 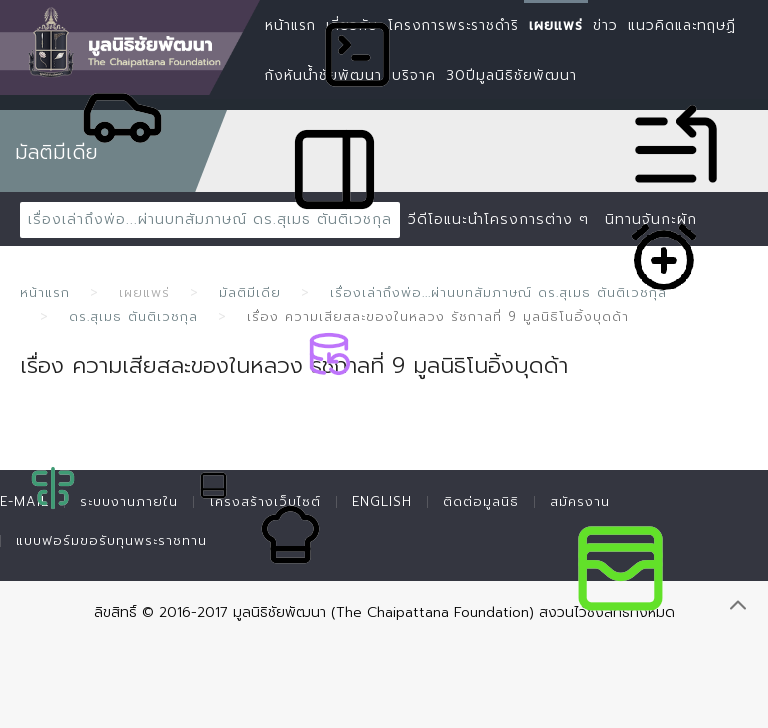 I want to click on add a new alarm, so click(x=664, y=257).